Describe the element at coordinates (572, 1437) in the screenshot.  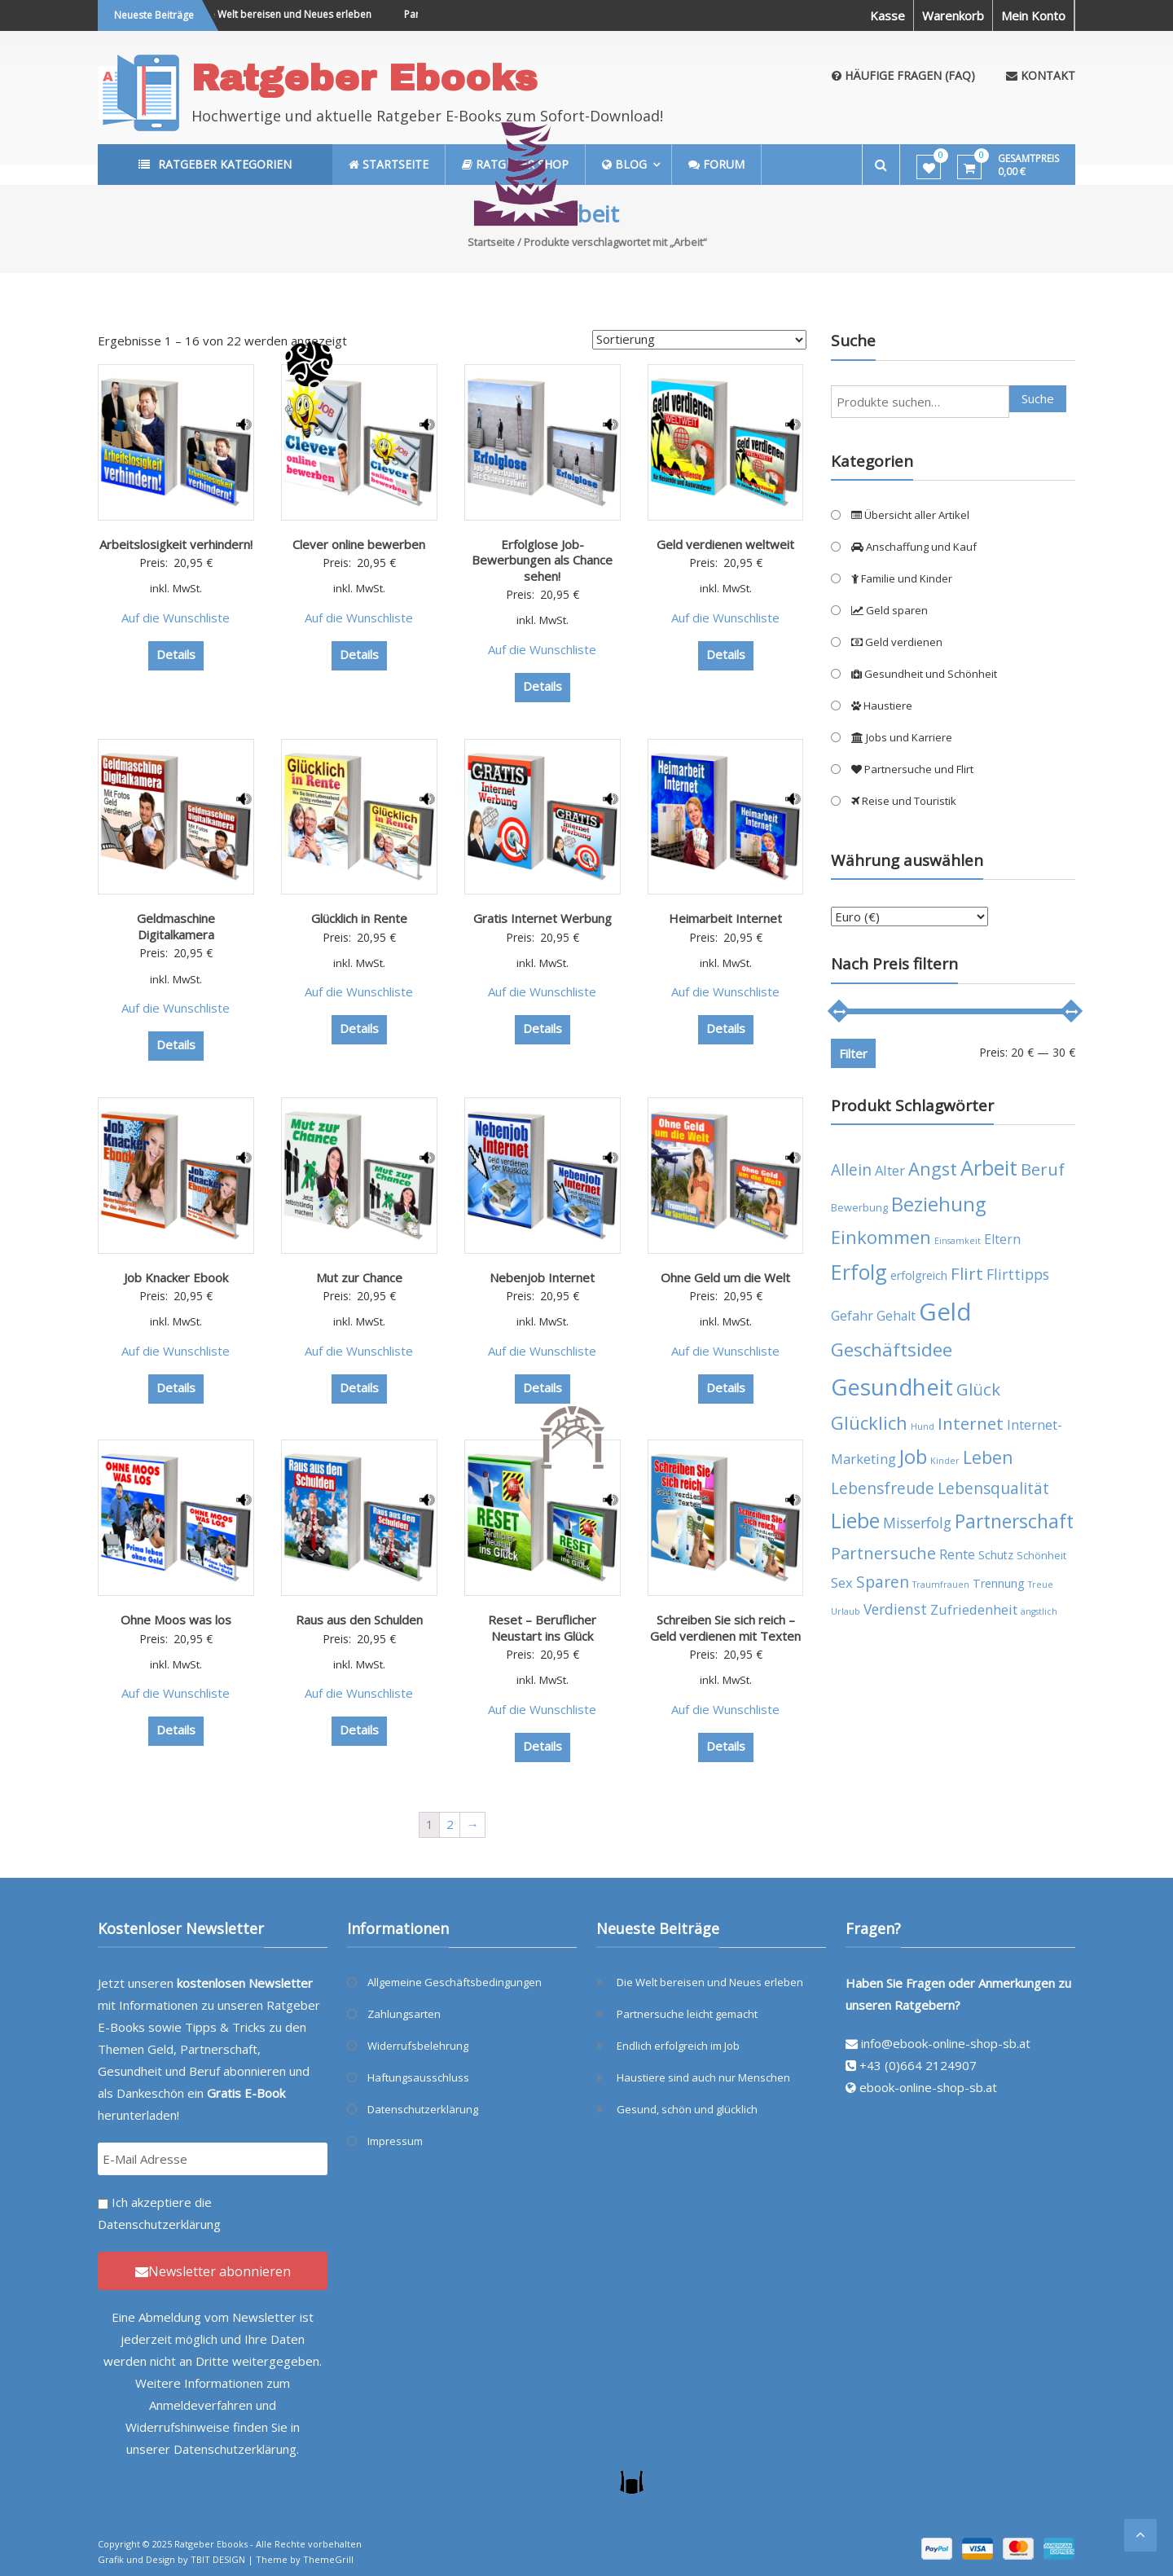
I see `enter a dungeon or underground area` at that location.